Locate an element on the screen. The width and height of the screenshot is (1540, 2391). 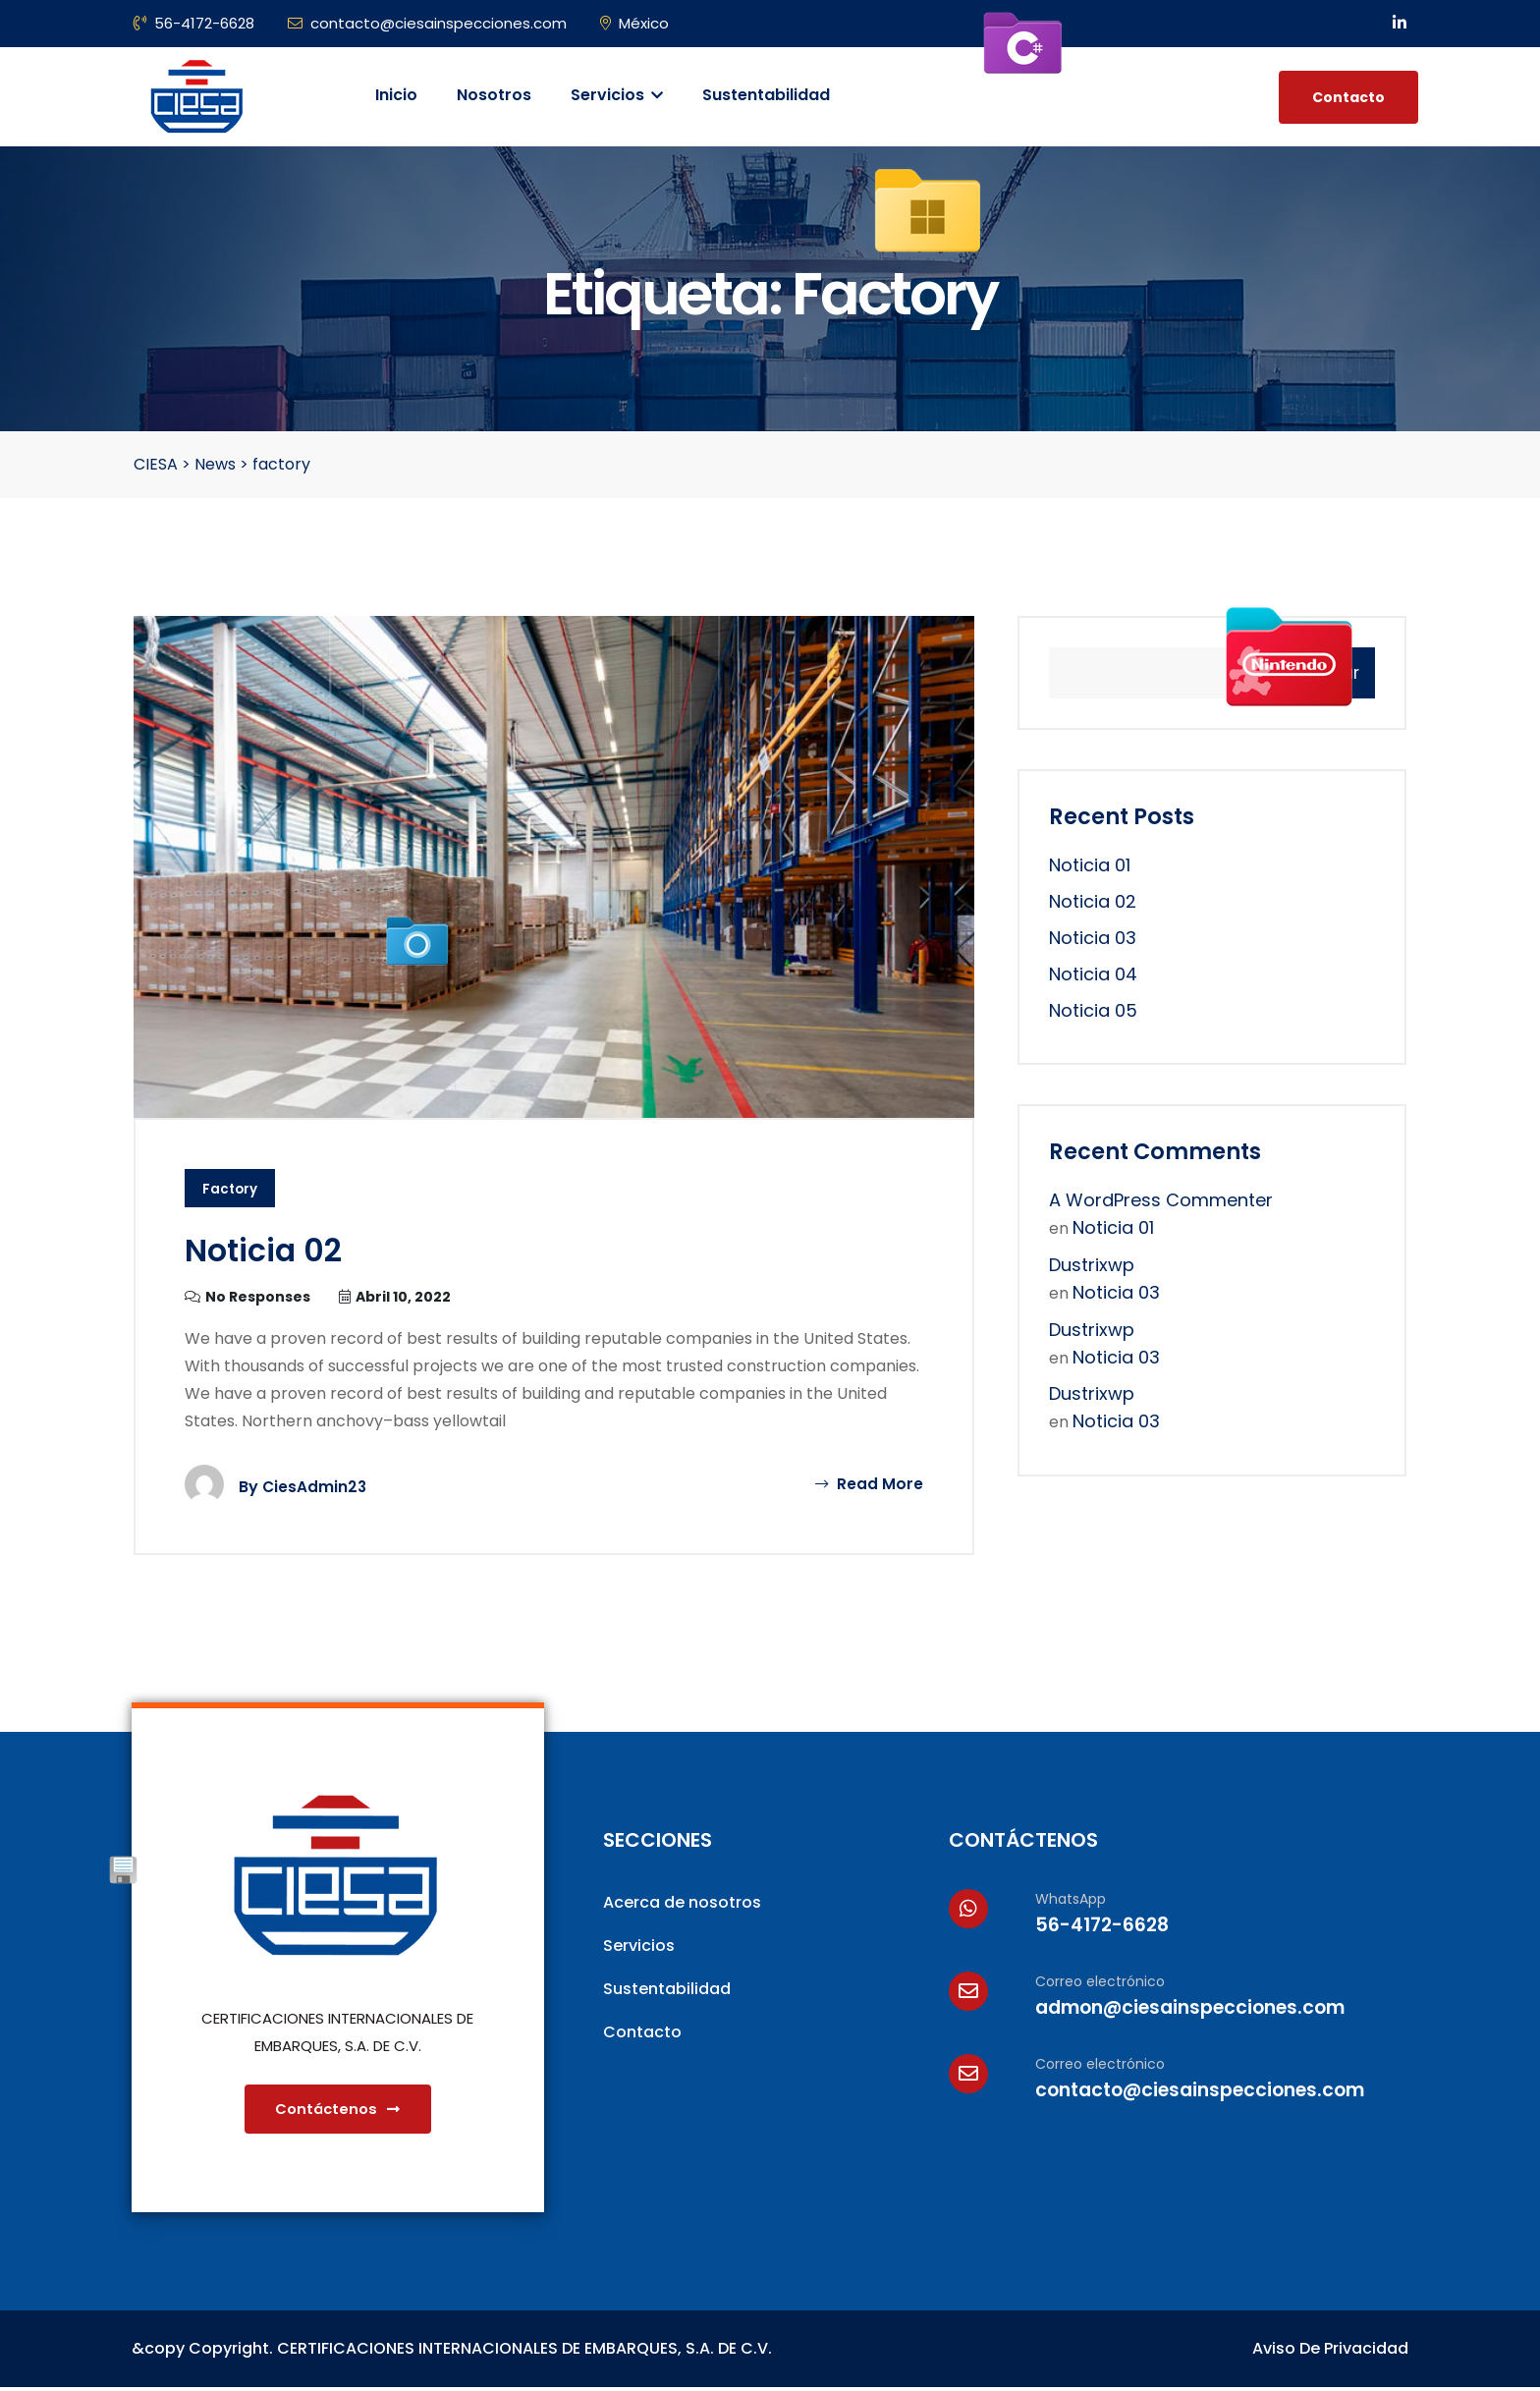
open cortana-related files folder is located at coordinates (416, 942).